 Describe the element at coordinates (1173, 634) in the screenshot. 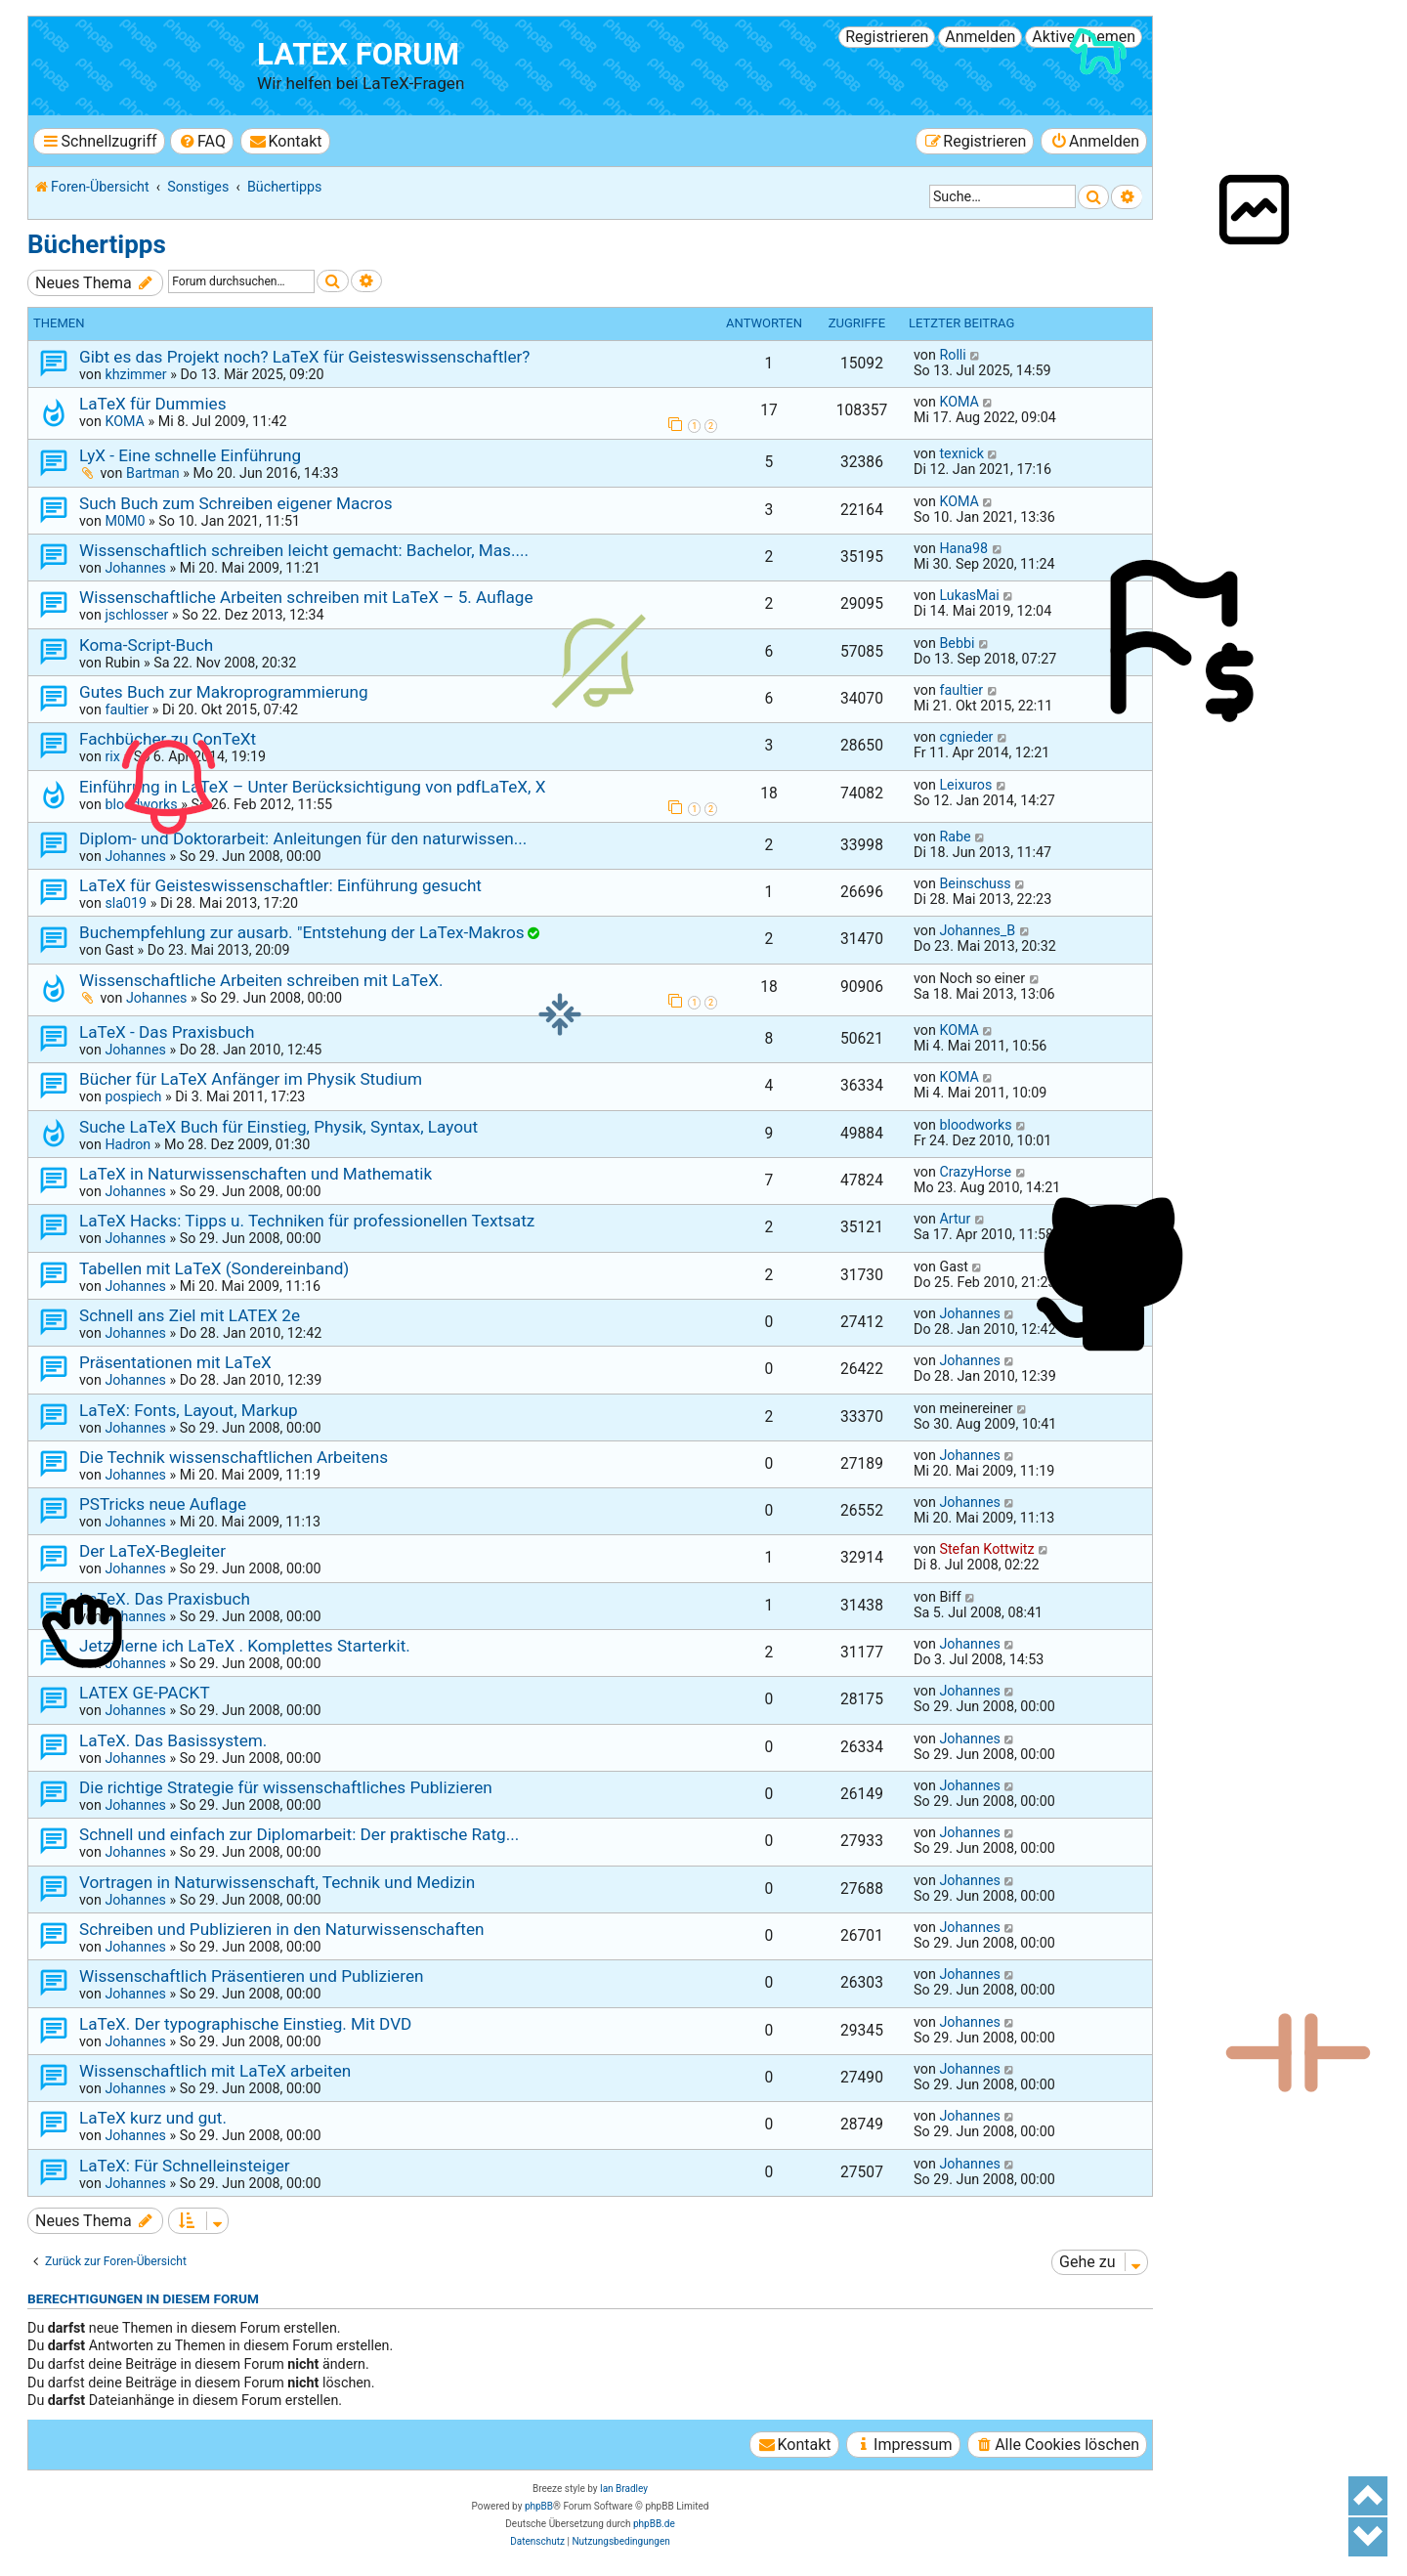

I see `flag a financial transaction or payment` at that location.